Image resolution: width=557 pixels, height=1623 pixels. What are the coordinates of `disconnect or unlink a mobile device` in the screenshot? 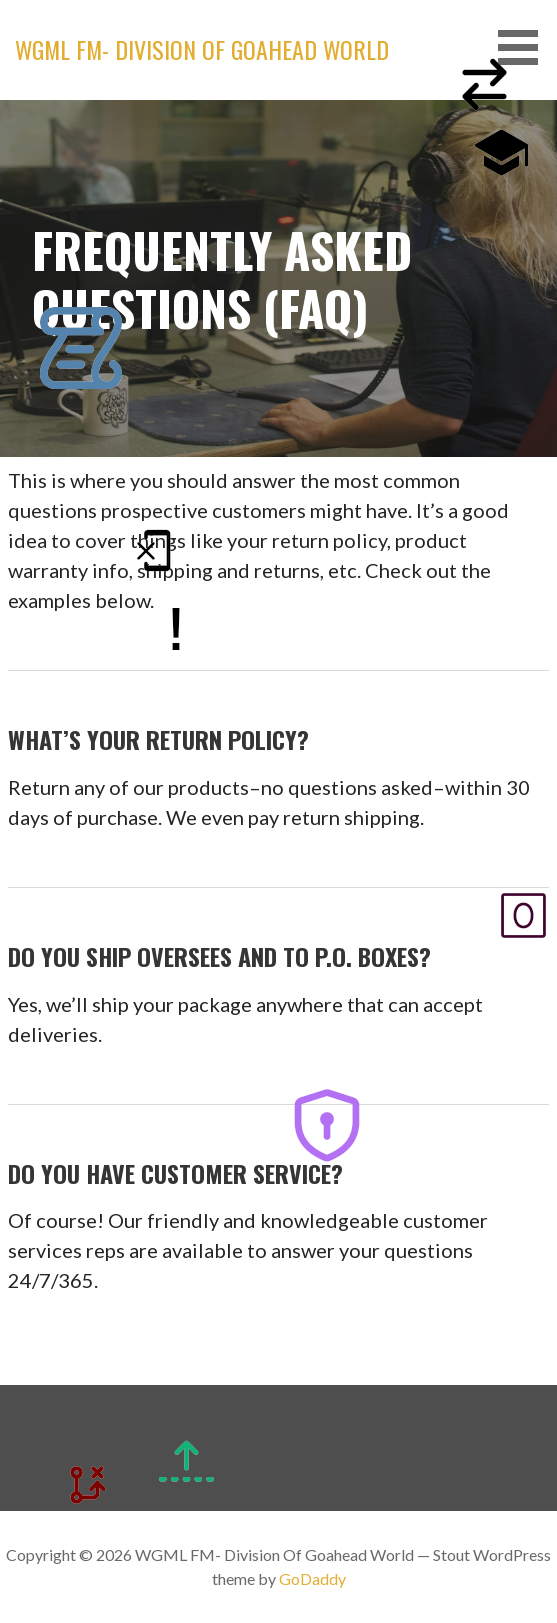 It's located at (153, 550).